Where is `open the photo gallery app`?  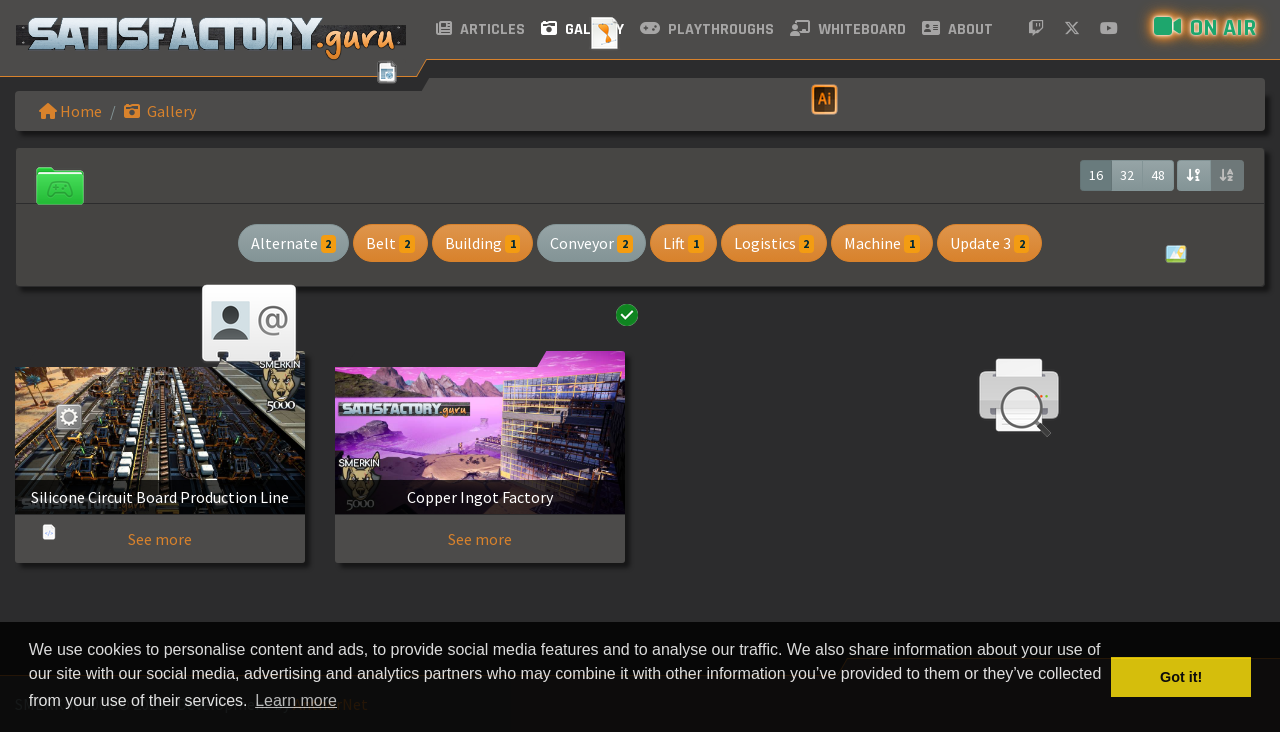 open the photo gallery app is located at coordinates (1176, 254).